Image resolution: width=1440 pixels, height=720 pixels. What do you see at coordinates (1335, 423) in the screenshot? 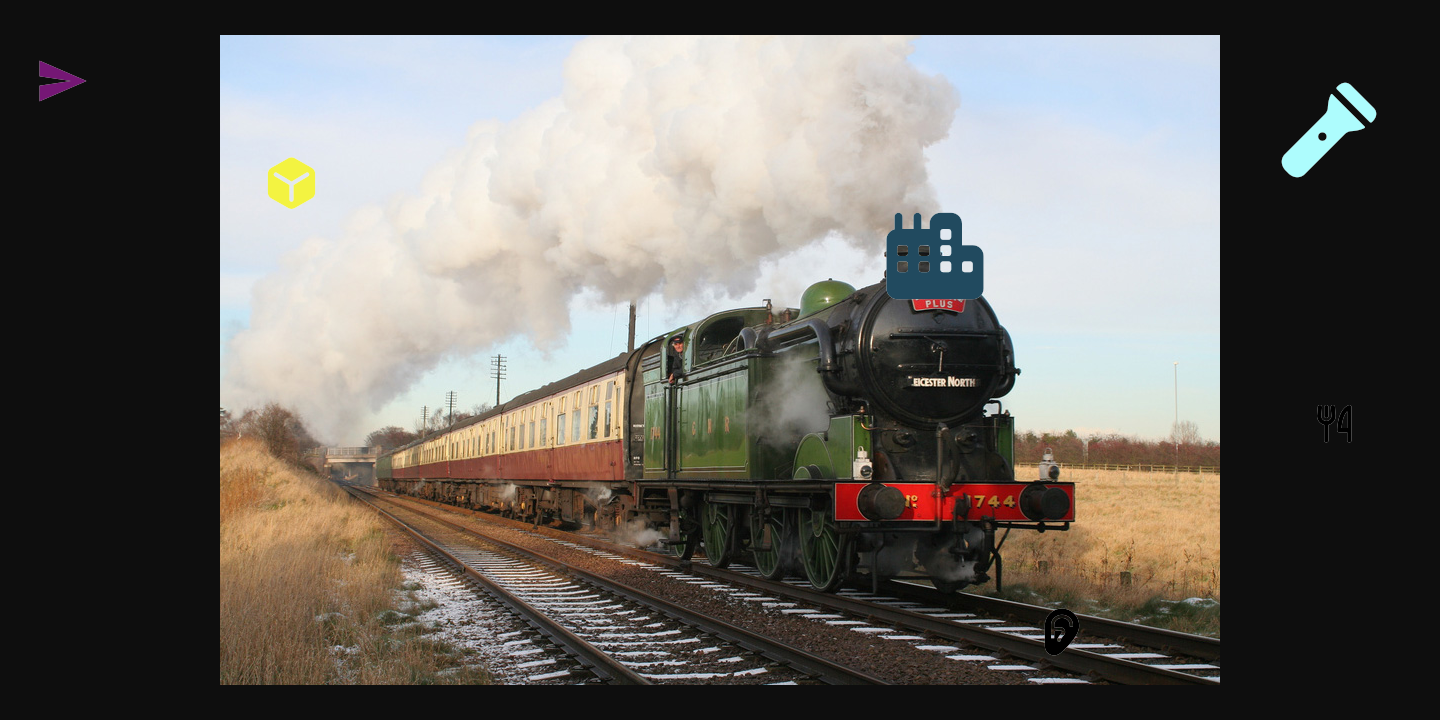
I see `access food and dining options` at bounding box center [1335, 423].